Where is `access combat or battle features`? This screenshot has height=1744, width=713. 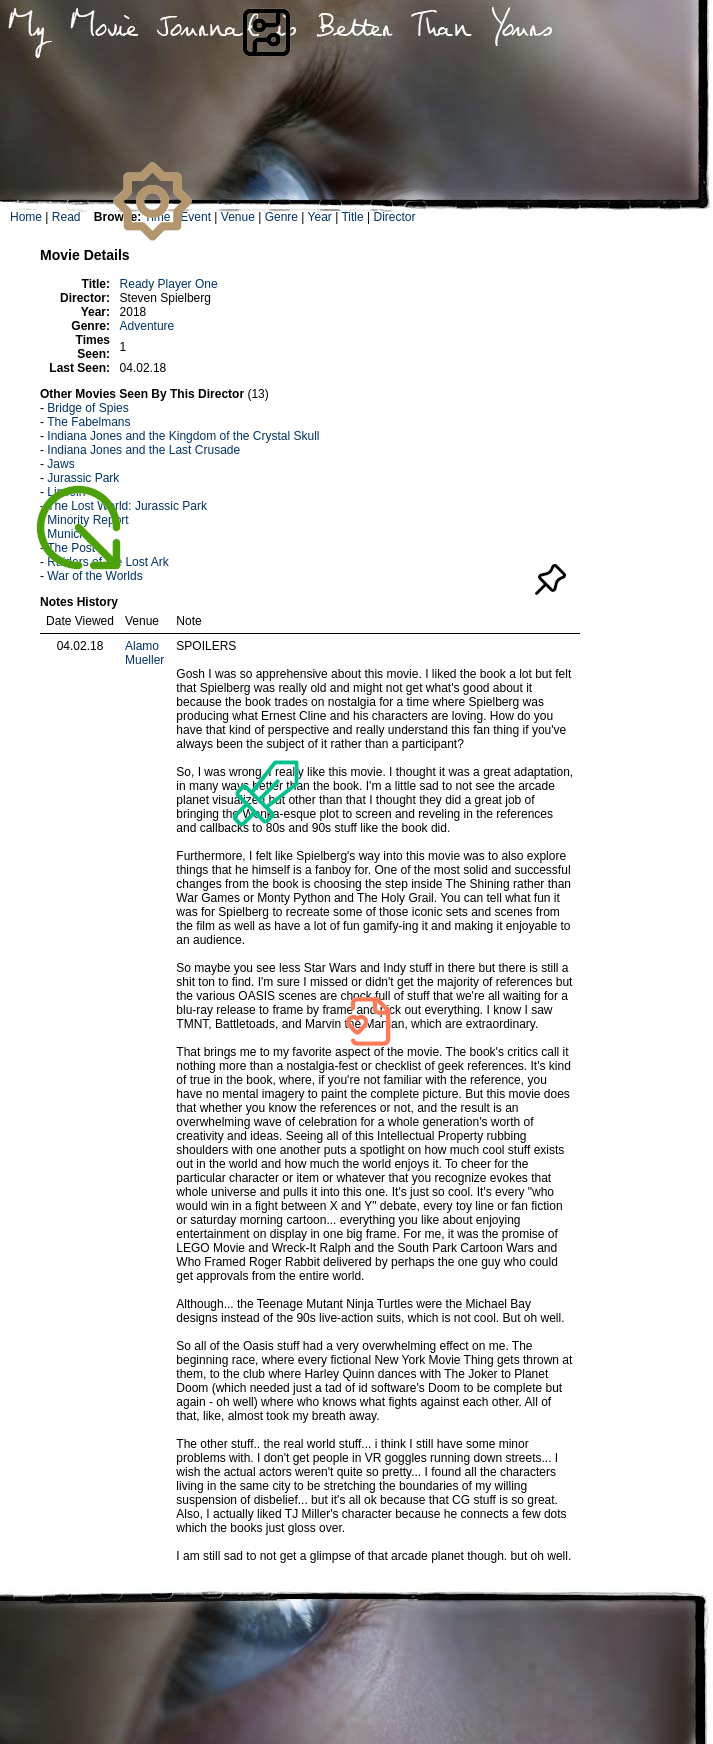
access combat or battle features is located at coordinates (267, 792).